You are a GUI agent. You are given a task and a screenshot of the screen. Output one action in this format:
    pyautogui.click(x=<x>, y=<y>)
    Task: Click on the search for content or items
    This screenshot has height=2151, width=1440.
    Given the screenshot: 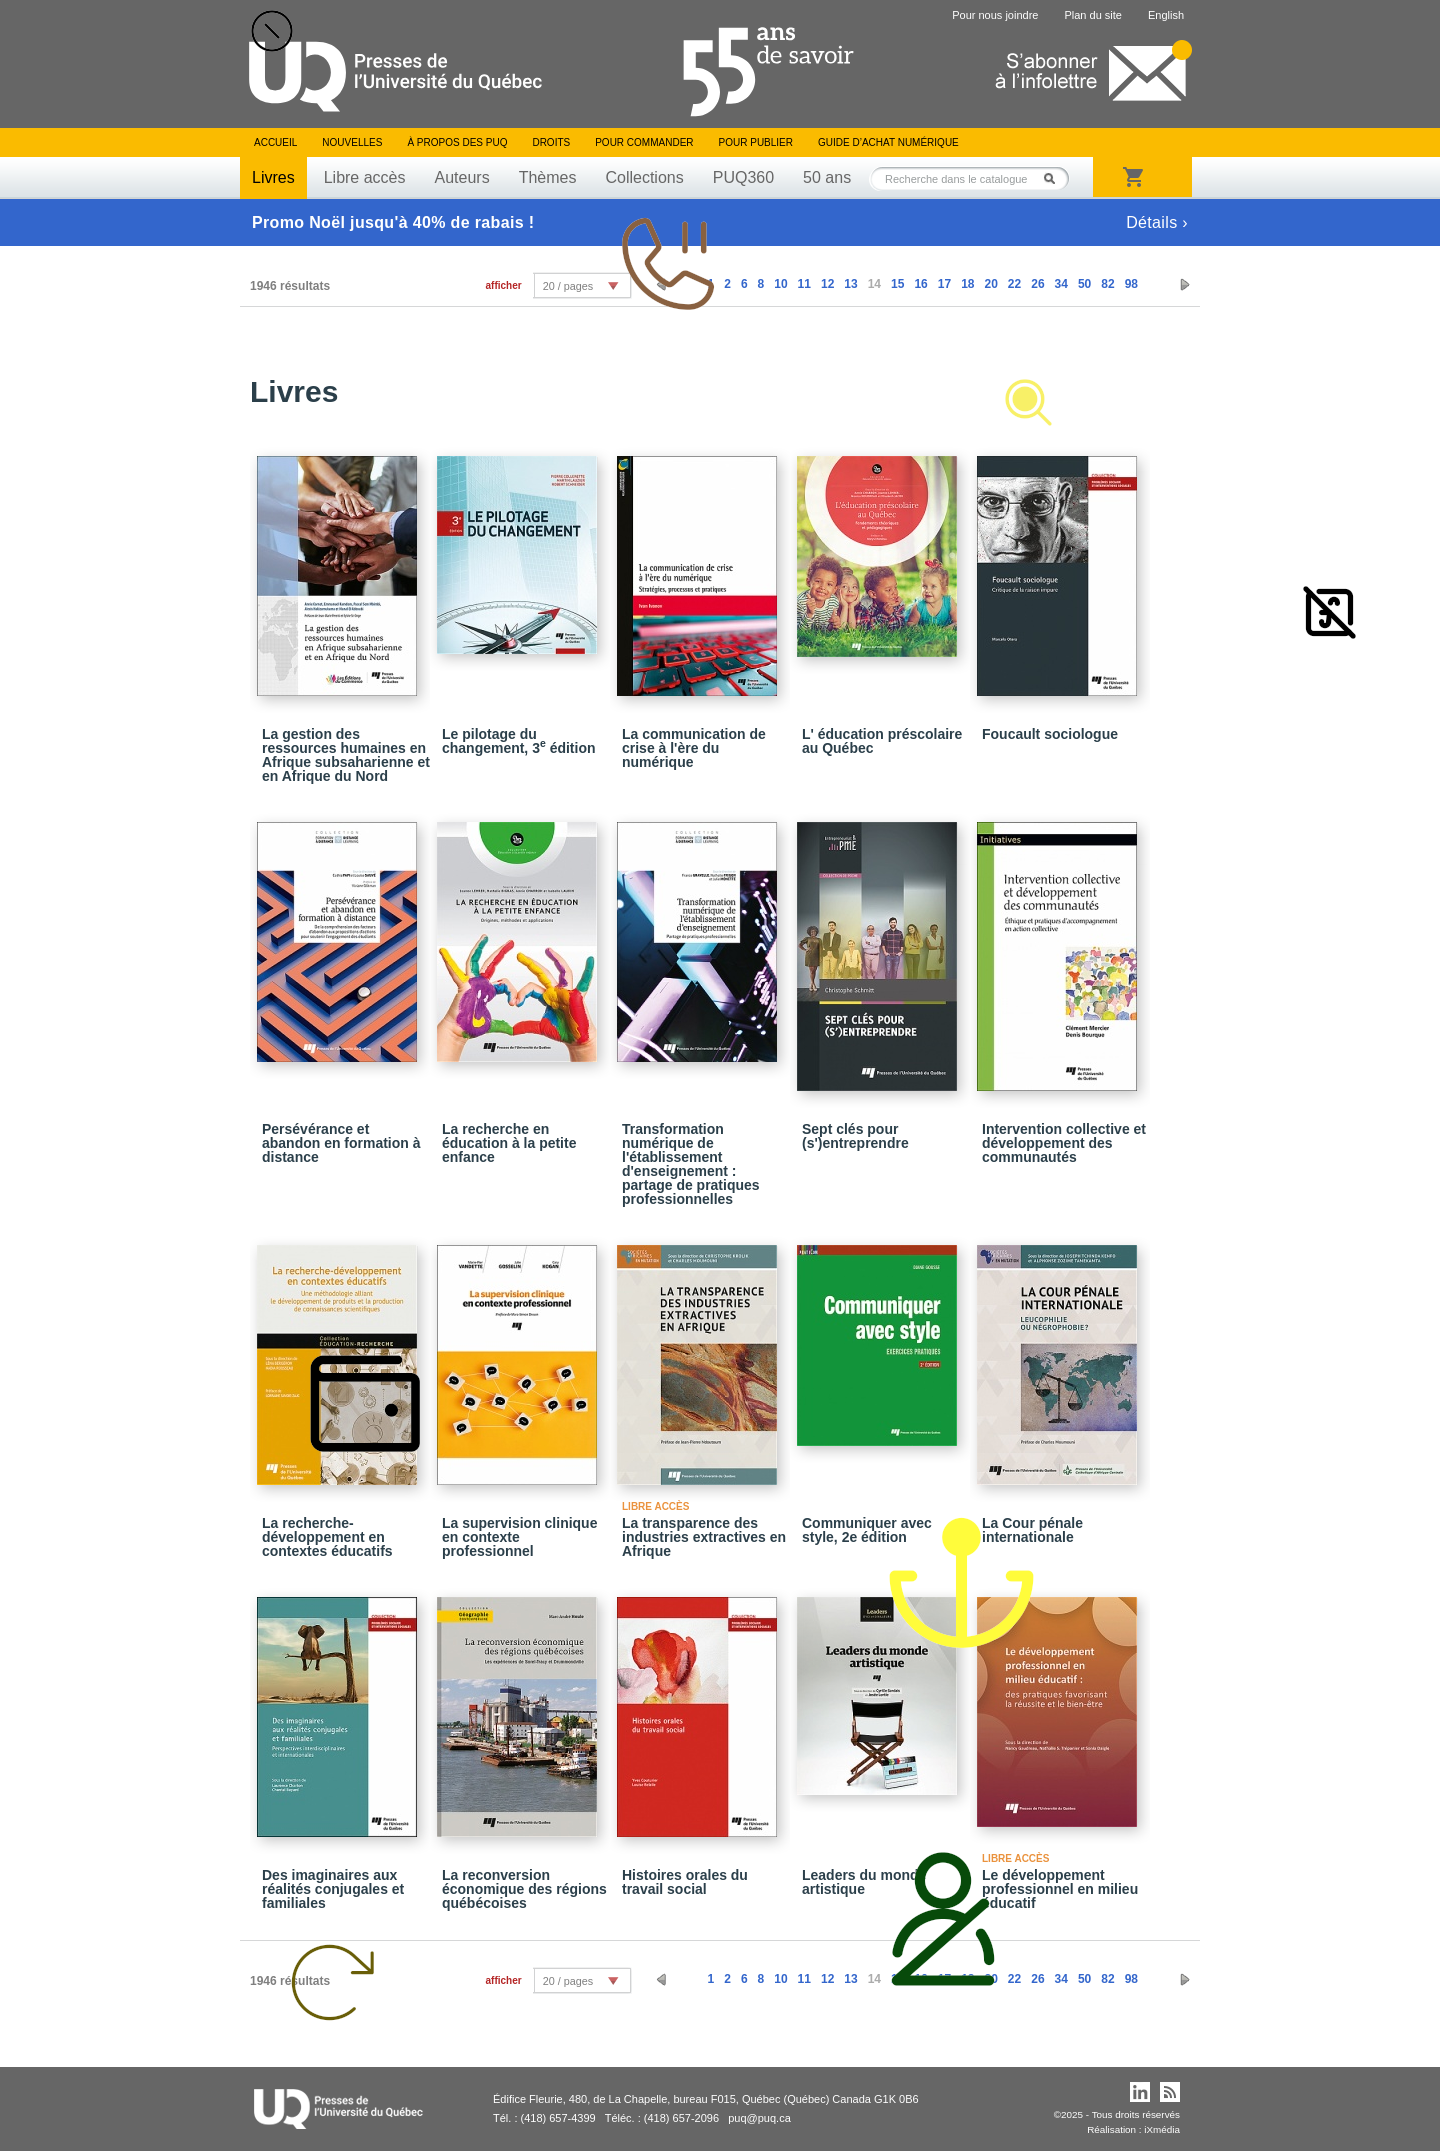 What is the action you would take?
    pyautogui.click(x=1028, y=402)
    